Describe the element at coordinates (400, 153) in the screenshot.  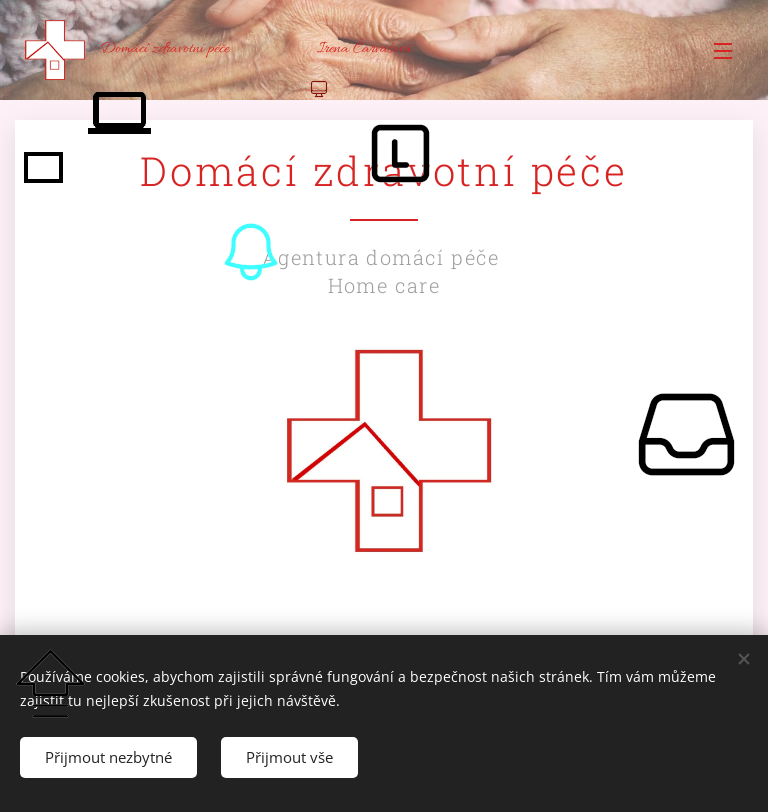
I see `indicates a label or list view option` at that location.